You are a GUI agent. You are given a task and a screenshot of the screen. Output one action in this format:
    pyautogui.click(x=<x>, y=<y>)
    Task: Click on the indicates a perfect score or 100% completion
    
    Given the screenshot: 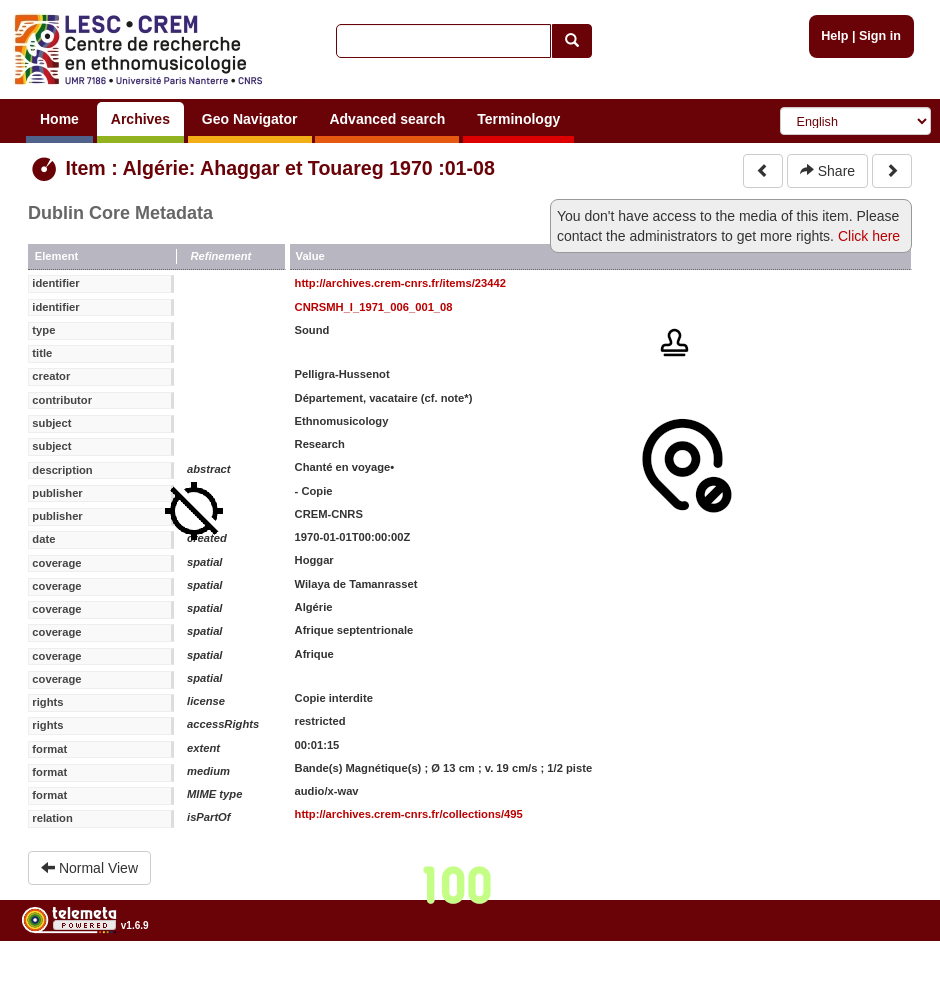 What is the action you would take?
    pyautogui.click(x=457, y=885)
    